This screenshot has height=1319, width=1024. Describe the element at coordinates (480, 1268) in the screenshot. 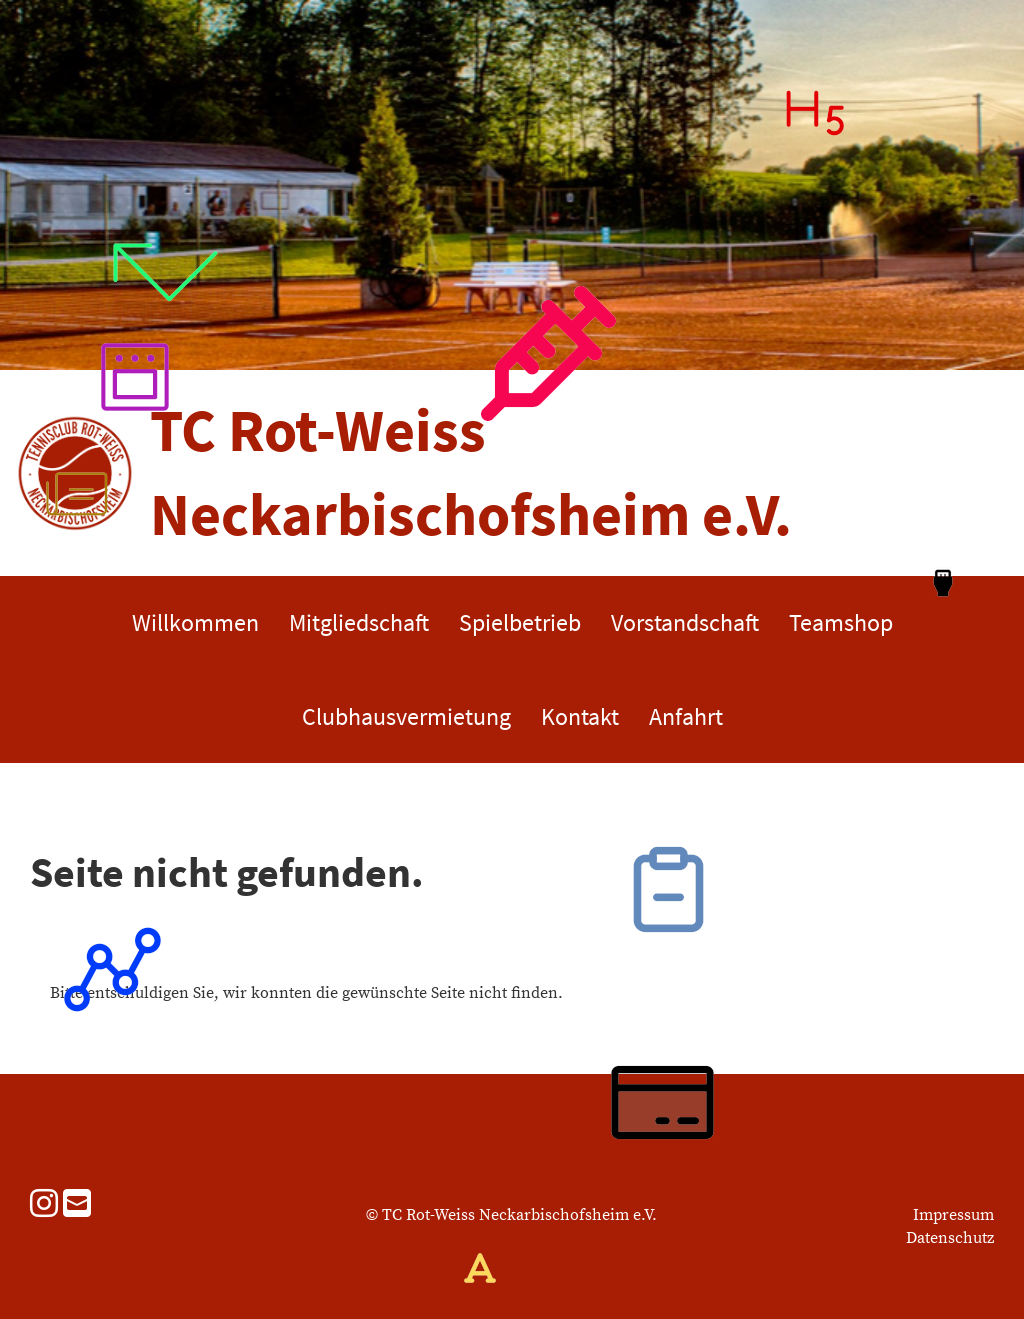

I see `change font or typography settings` at that location.